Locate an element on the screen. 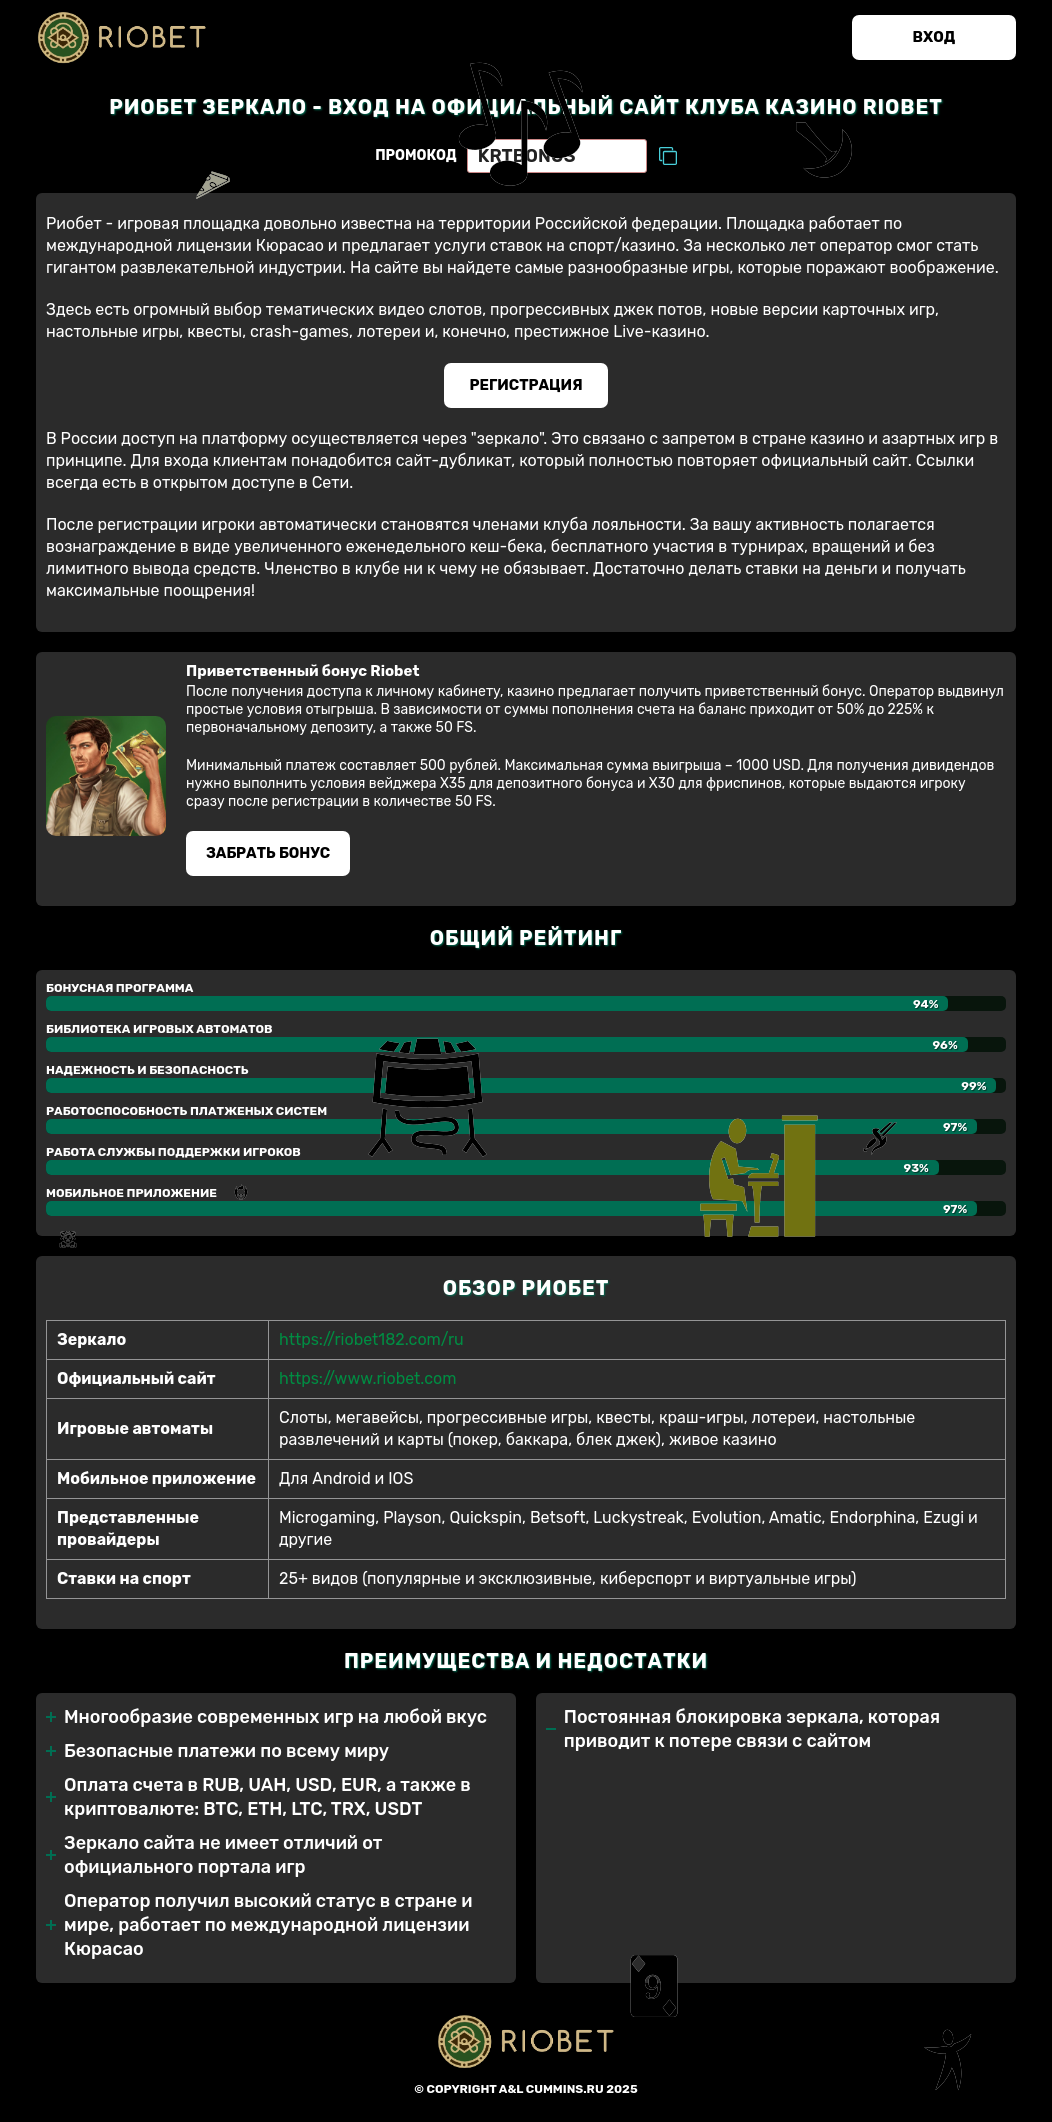 This screenshot has height=2122, width=1052. access music or audio player is located at coordinates (520, 124).